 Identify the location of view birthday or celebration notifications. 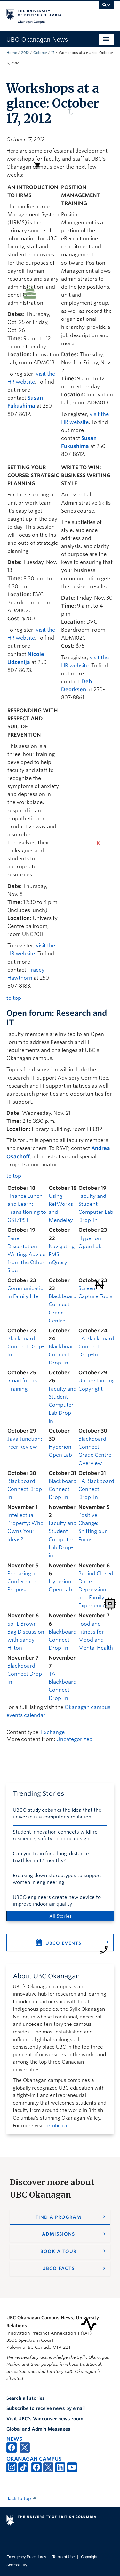
(30, 292).